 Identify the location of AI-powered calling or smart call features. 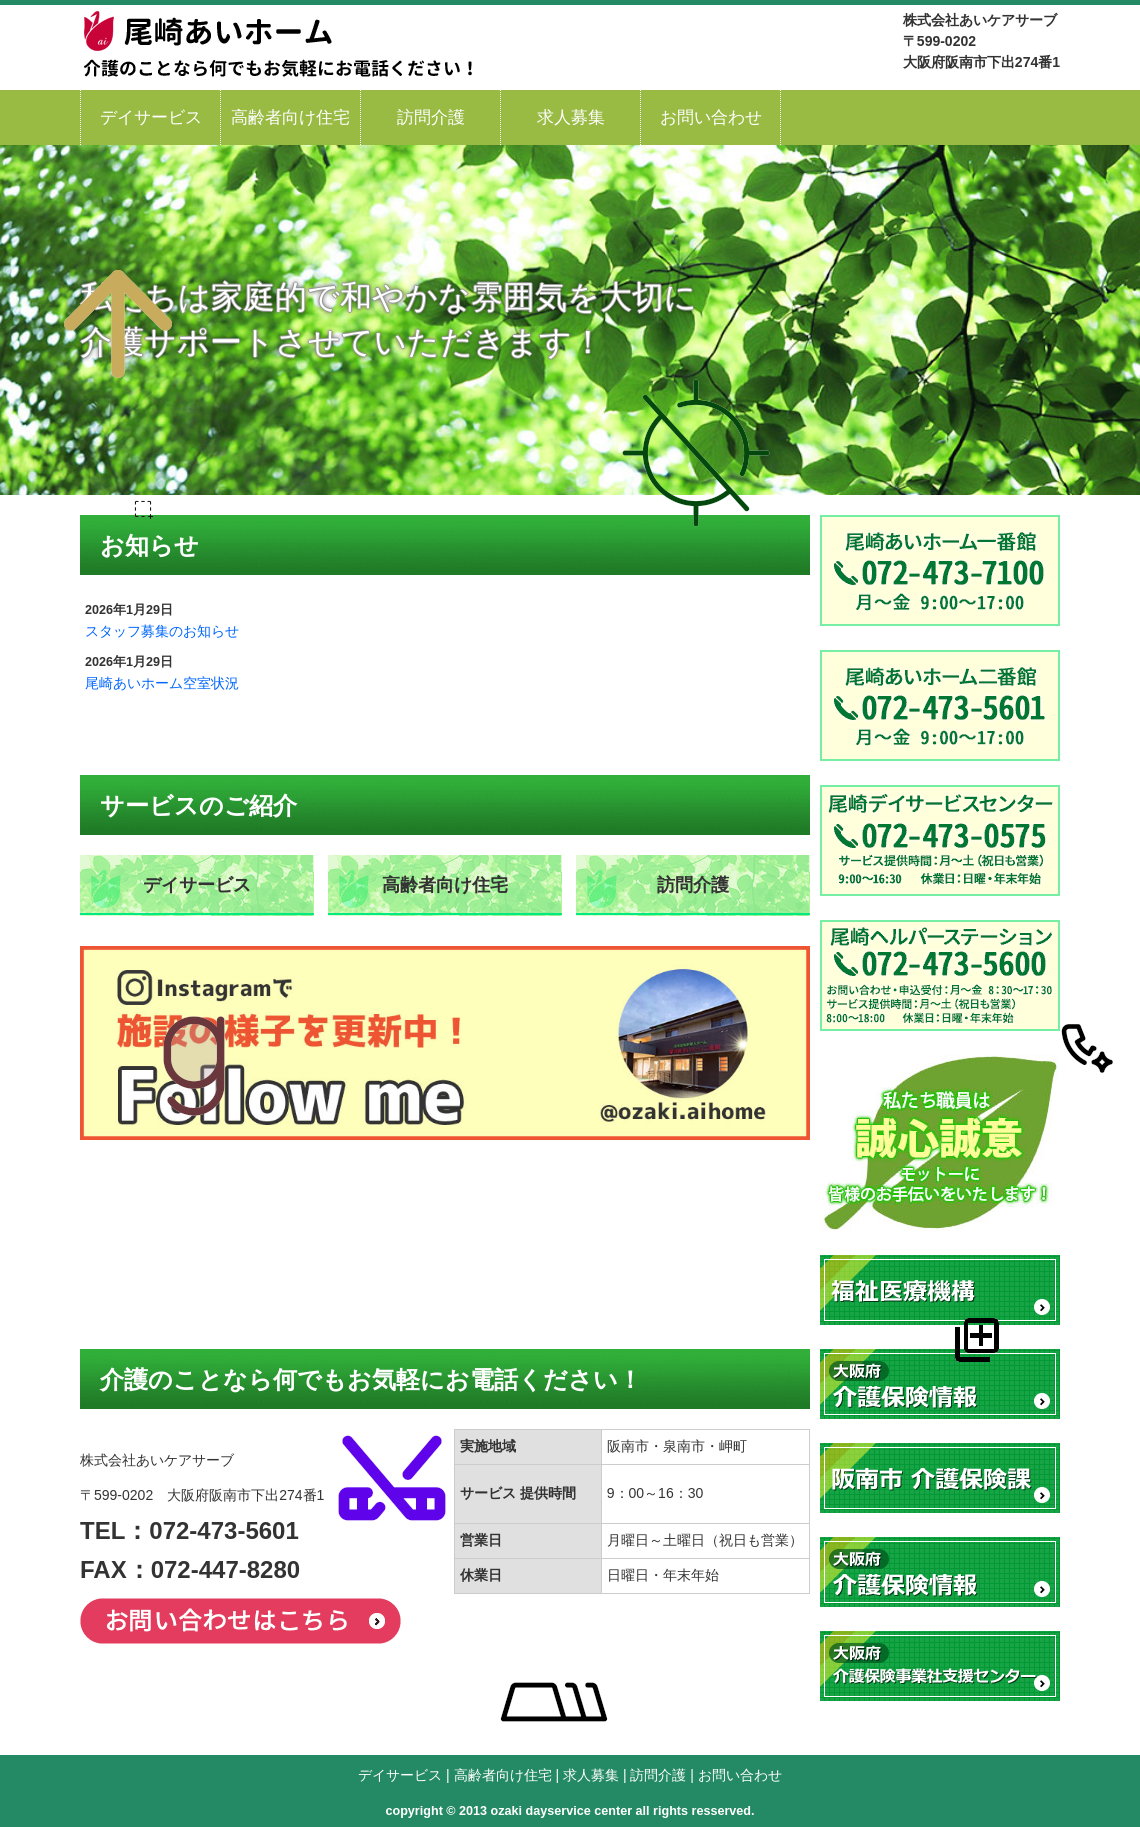
(1085, 1045).